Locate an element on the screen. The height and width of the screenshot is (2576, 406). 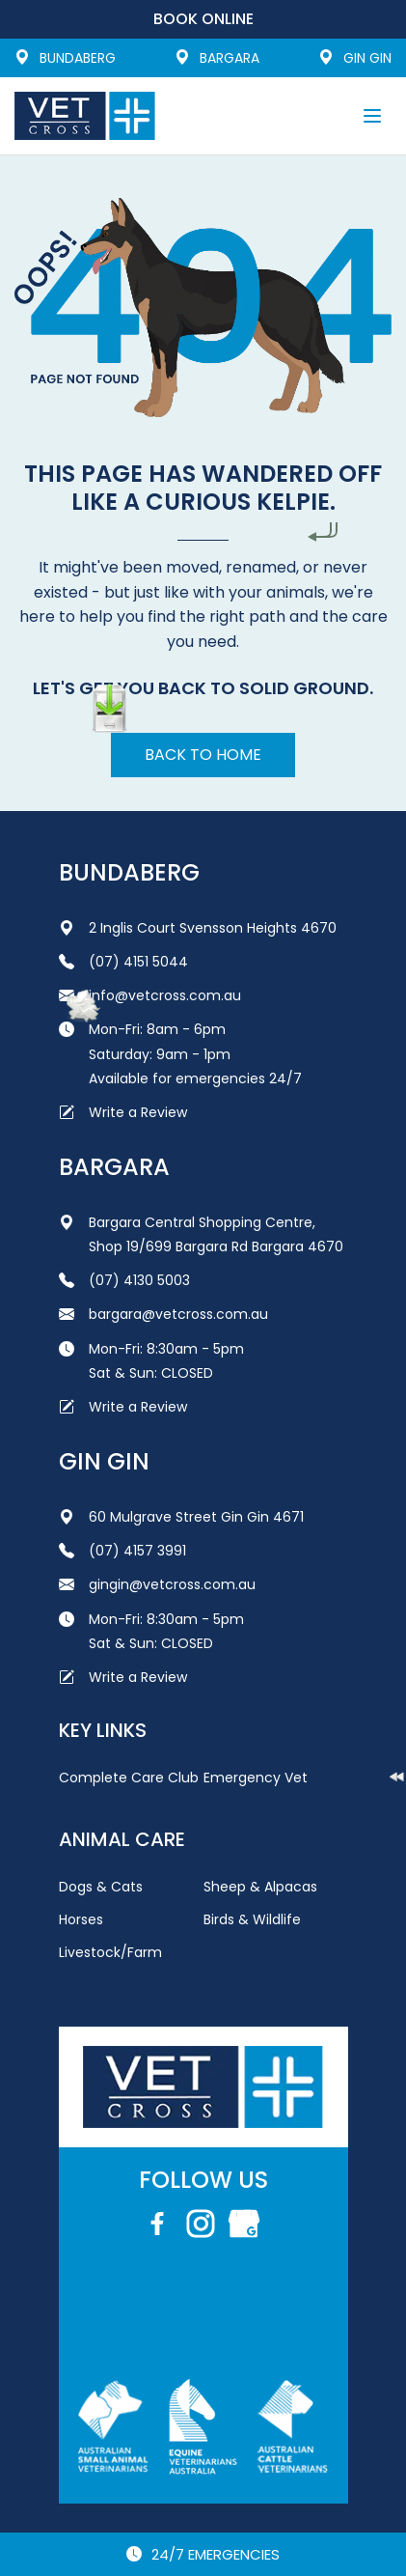
save the current document is located at coordinates (109, 709).